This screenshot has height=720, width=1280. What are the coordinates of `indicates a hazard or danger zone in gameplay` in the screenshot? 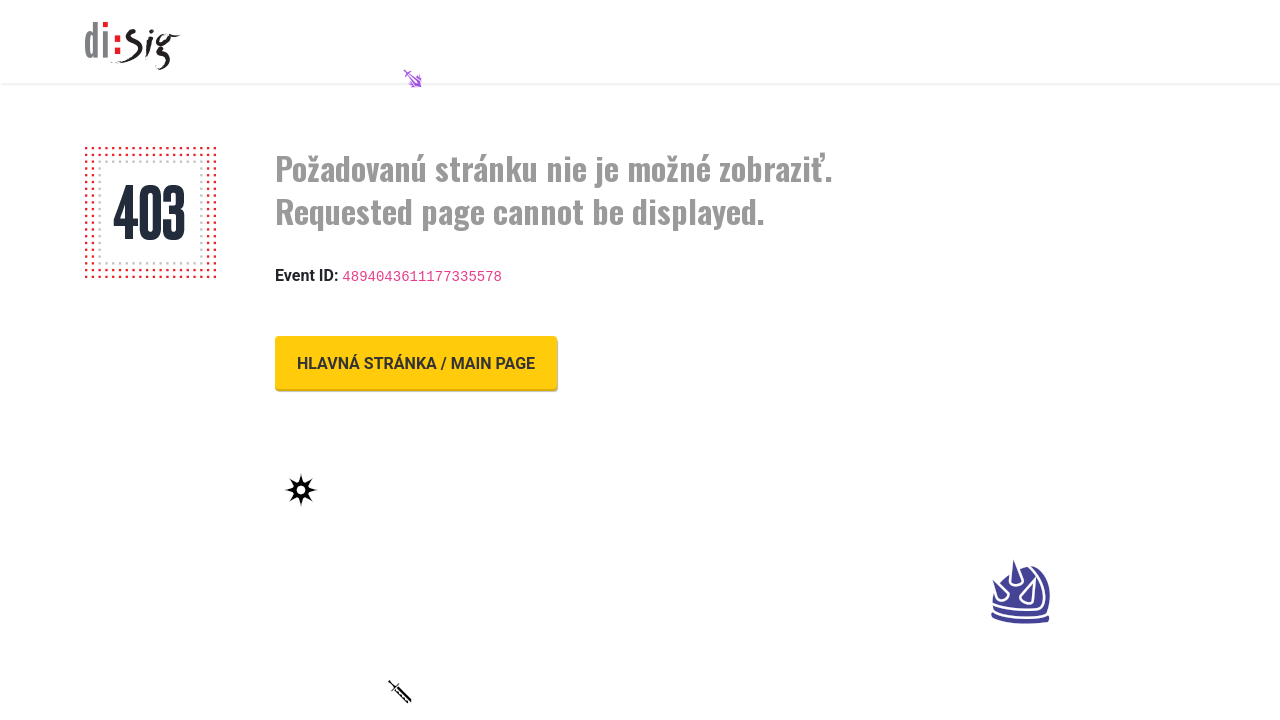 It's located at (301, 490).